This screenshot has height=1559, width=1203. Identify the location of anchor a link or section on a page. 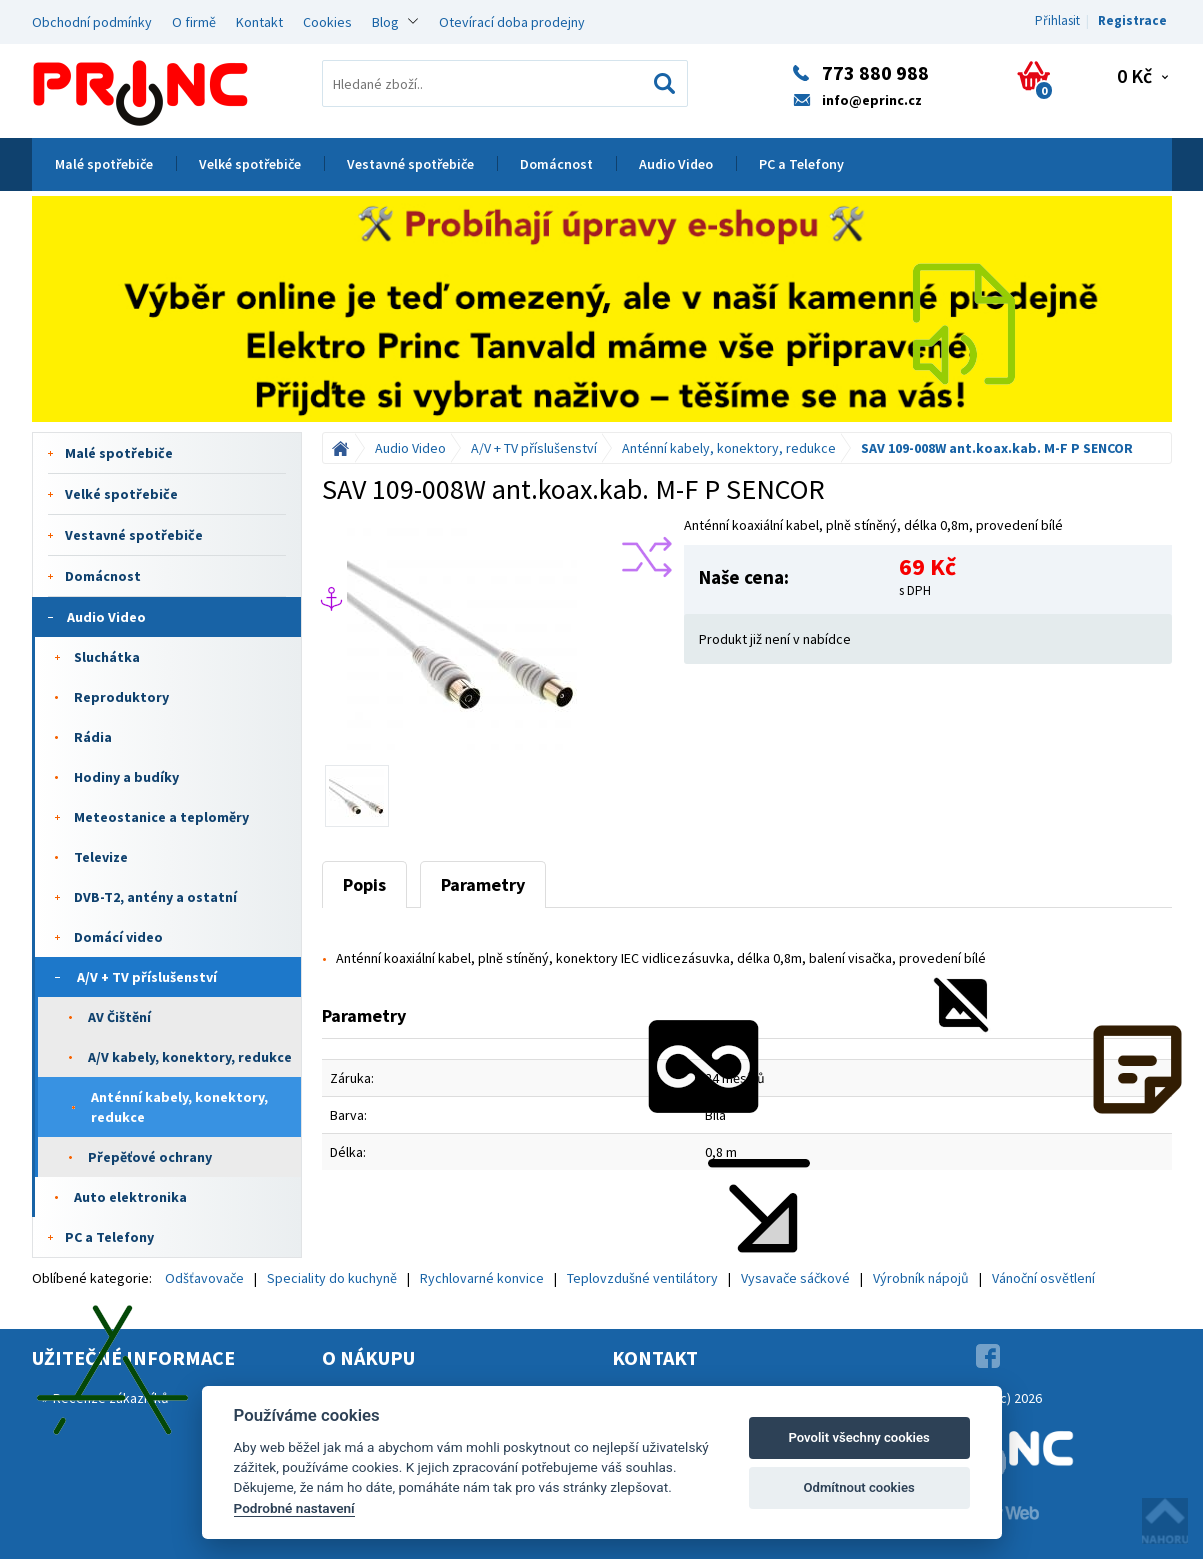
(331, 598).